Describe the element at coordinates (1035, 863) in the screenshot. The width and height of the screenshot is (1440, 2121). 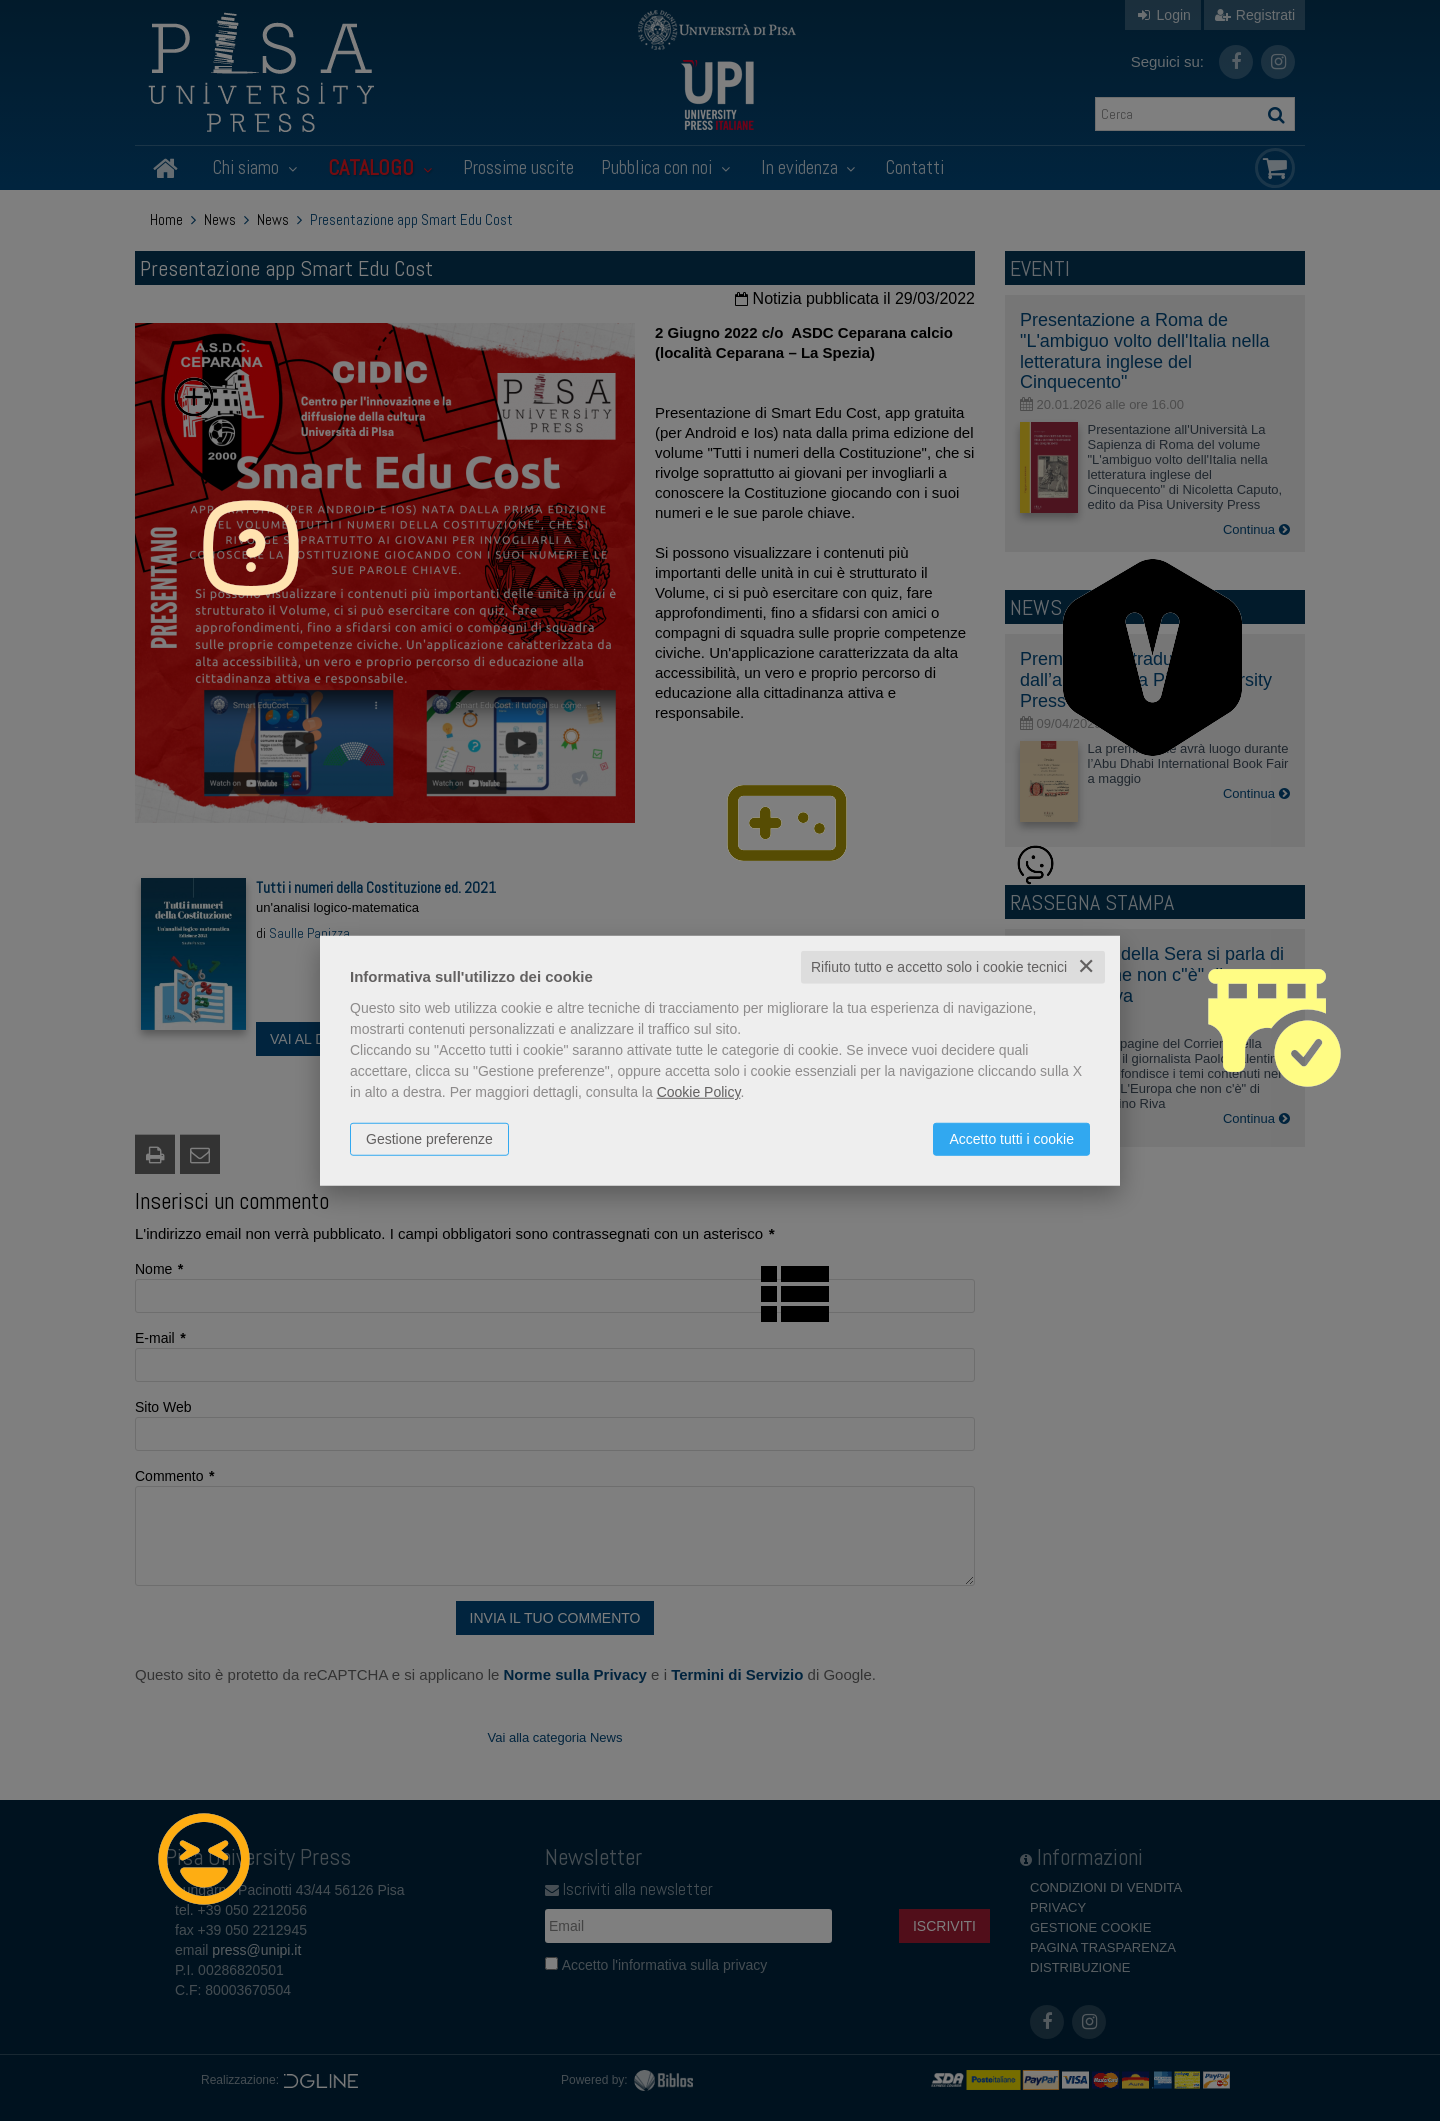
I see `indicates overwhelming or stressful situation` at that location.